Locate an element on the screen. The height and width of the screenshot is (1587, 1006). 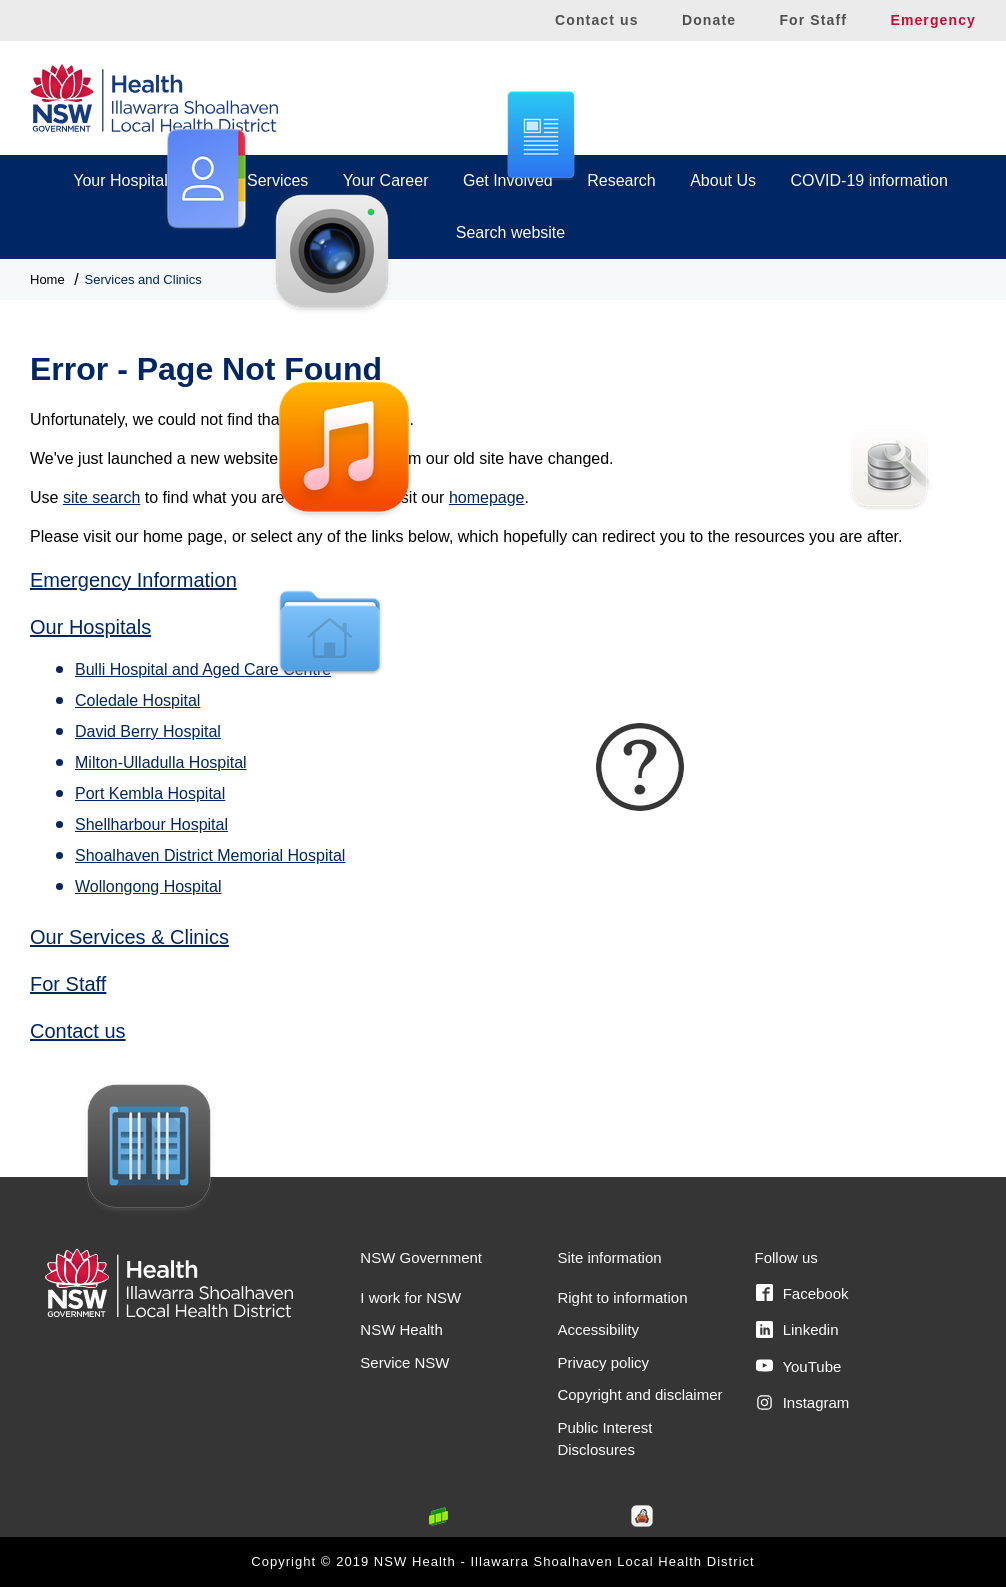
launch supertuxkart racing game is located at coordinates (642, 1516).